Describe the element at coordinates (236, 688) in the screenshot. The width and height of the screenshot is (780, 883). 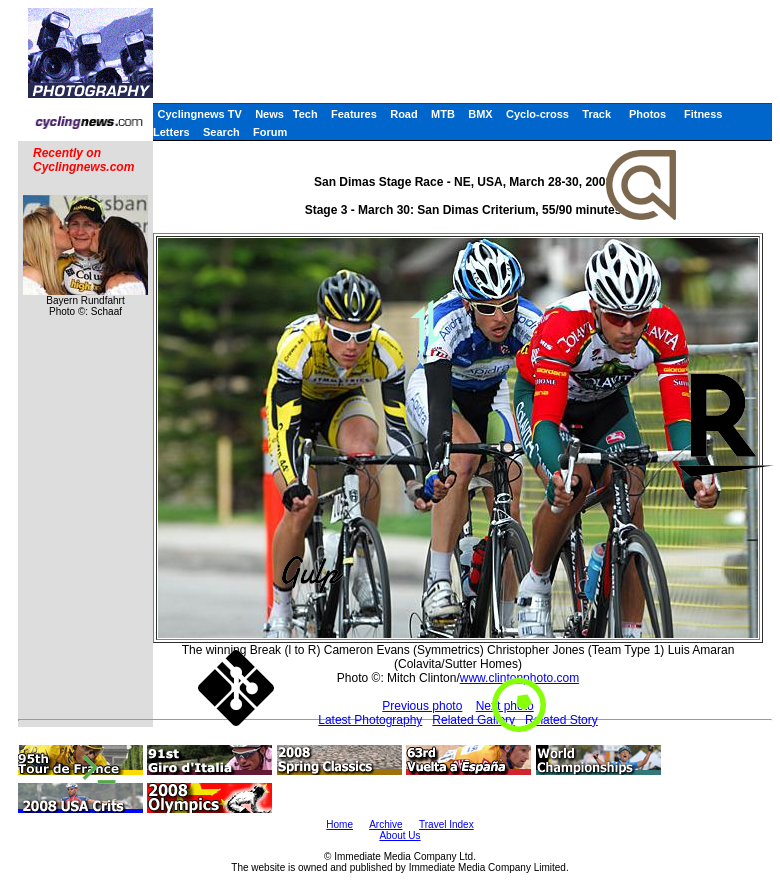
I see `open git for windows application` at that location.